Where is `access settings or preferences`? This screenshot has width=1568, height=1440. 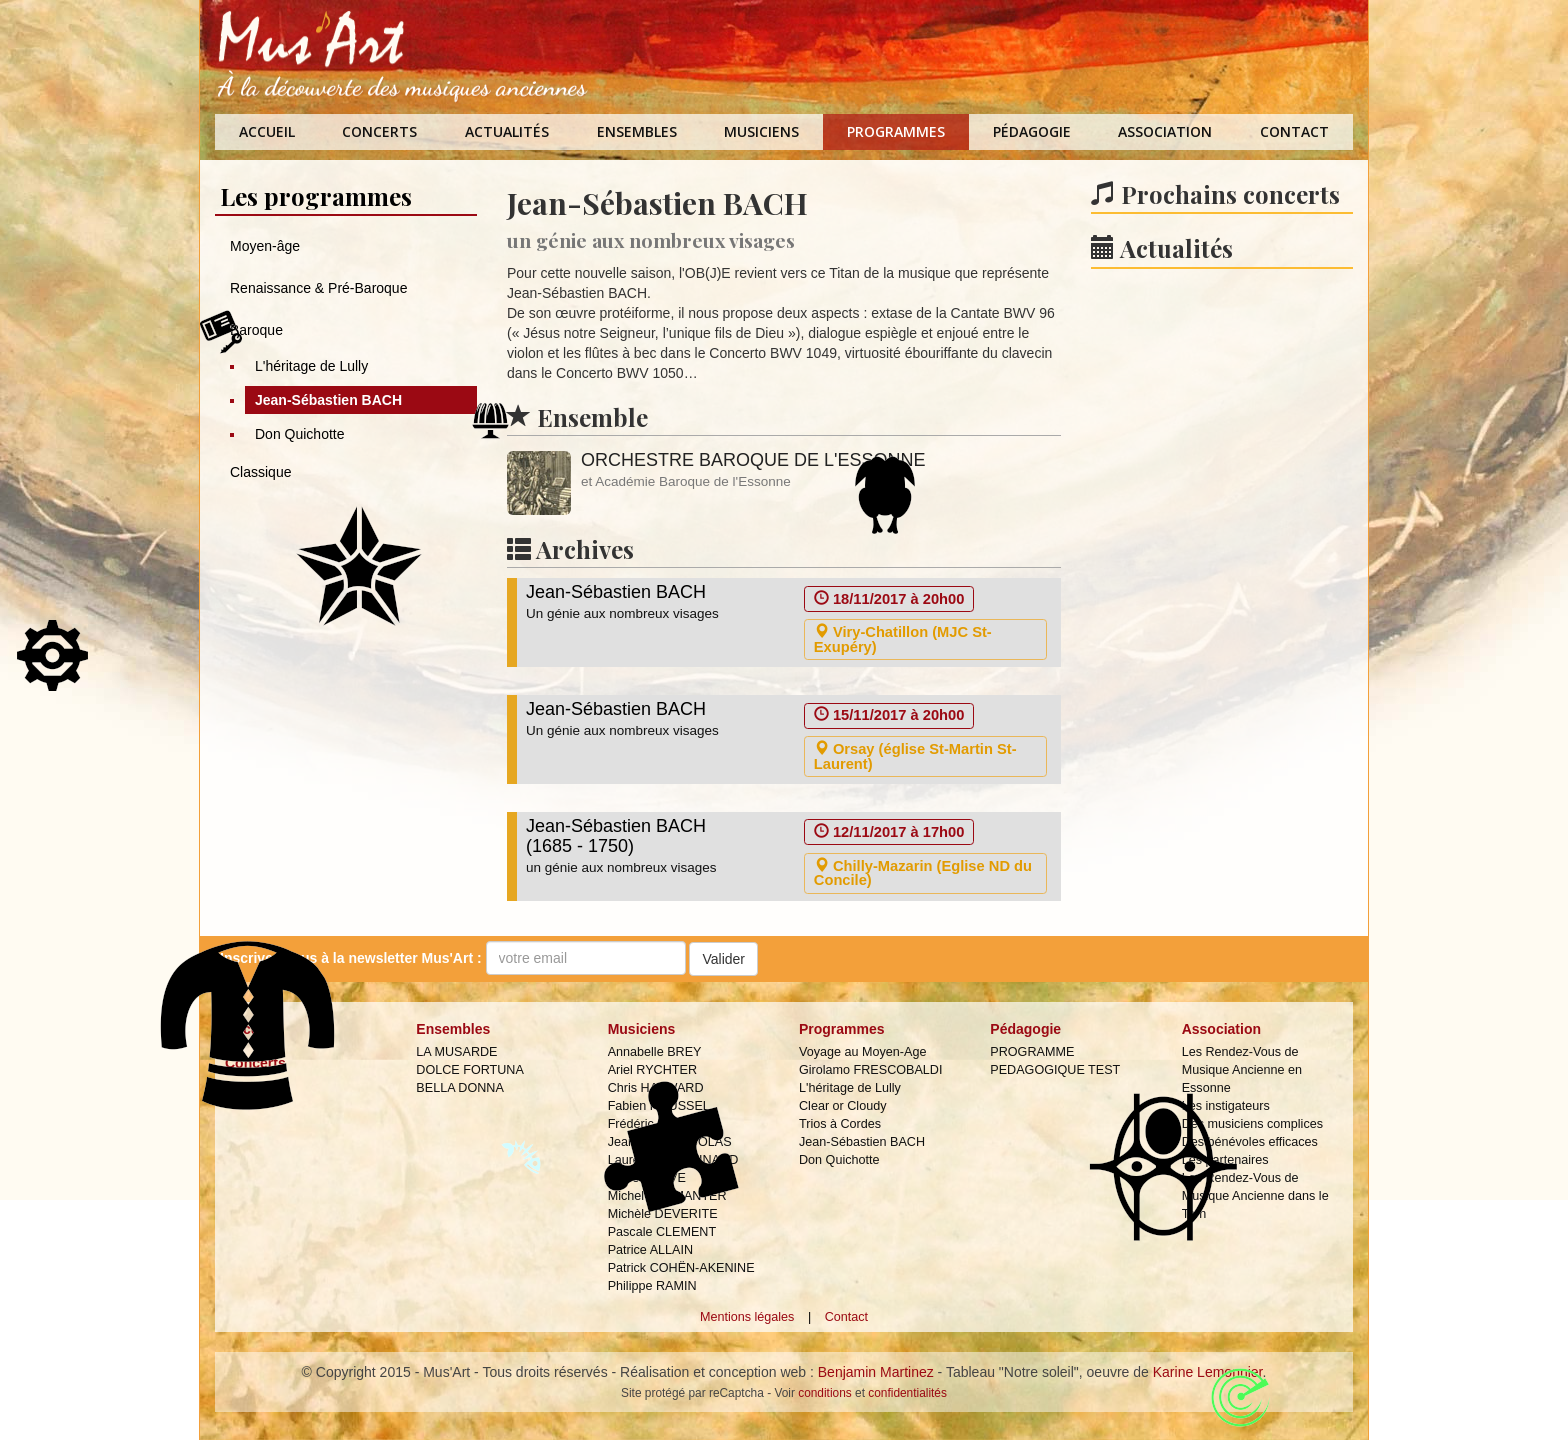
access settings or preferences is located at coordinates (52, 655).